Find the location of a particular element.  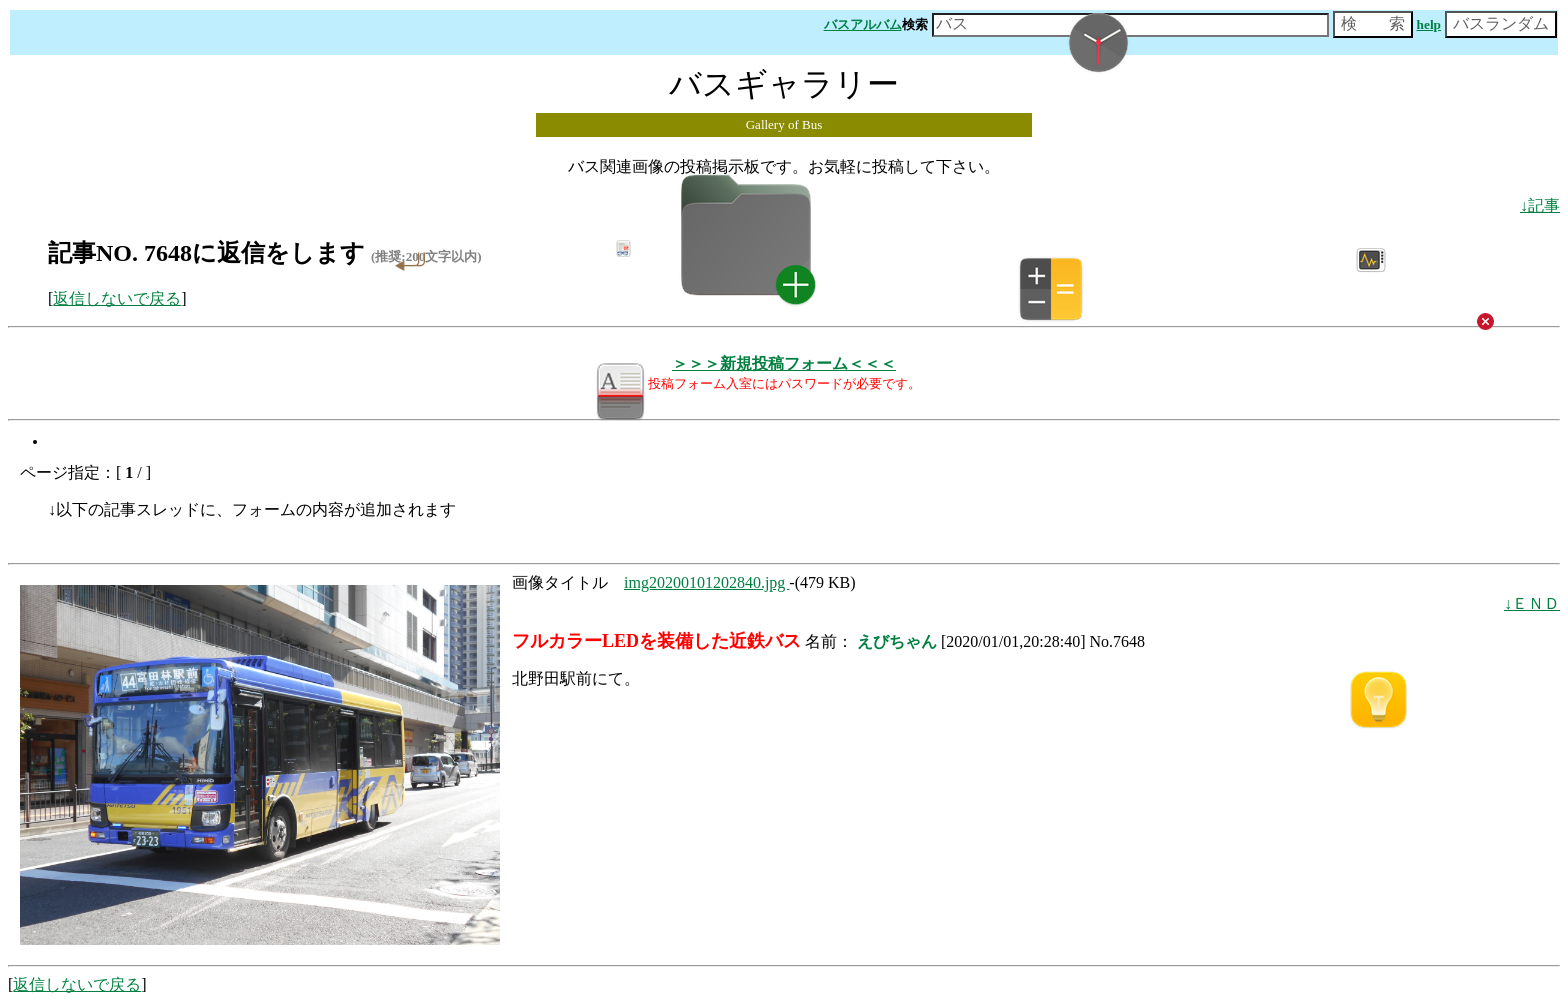

open htop system monitor application is located at coordinates (1371, 260).